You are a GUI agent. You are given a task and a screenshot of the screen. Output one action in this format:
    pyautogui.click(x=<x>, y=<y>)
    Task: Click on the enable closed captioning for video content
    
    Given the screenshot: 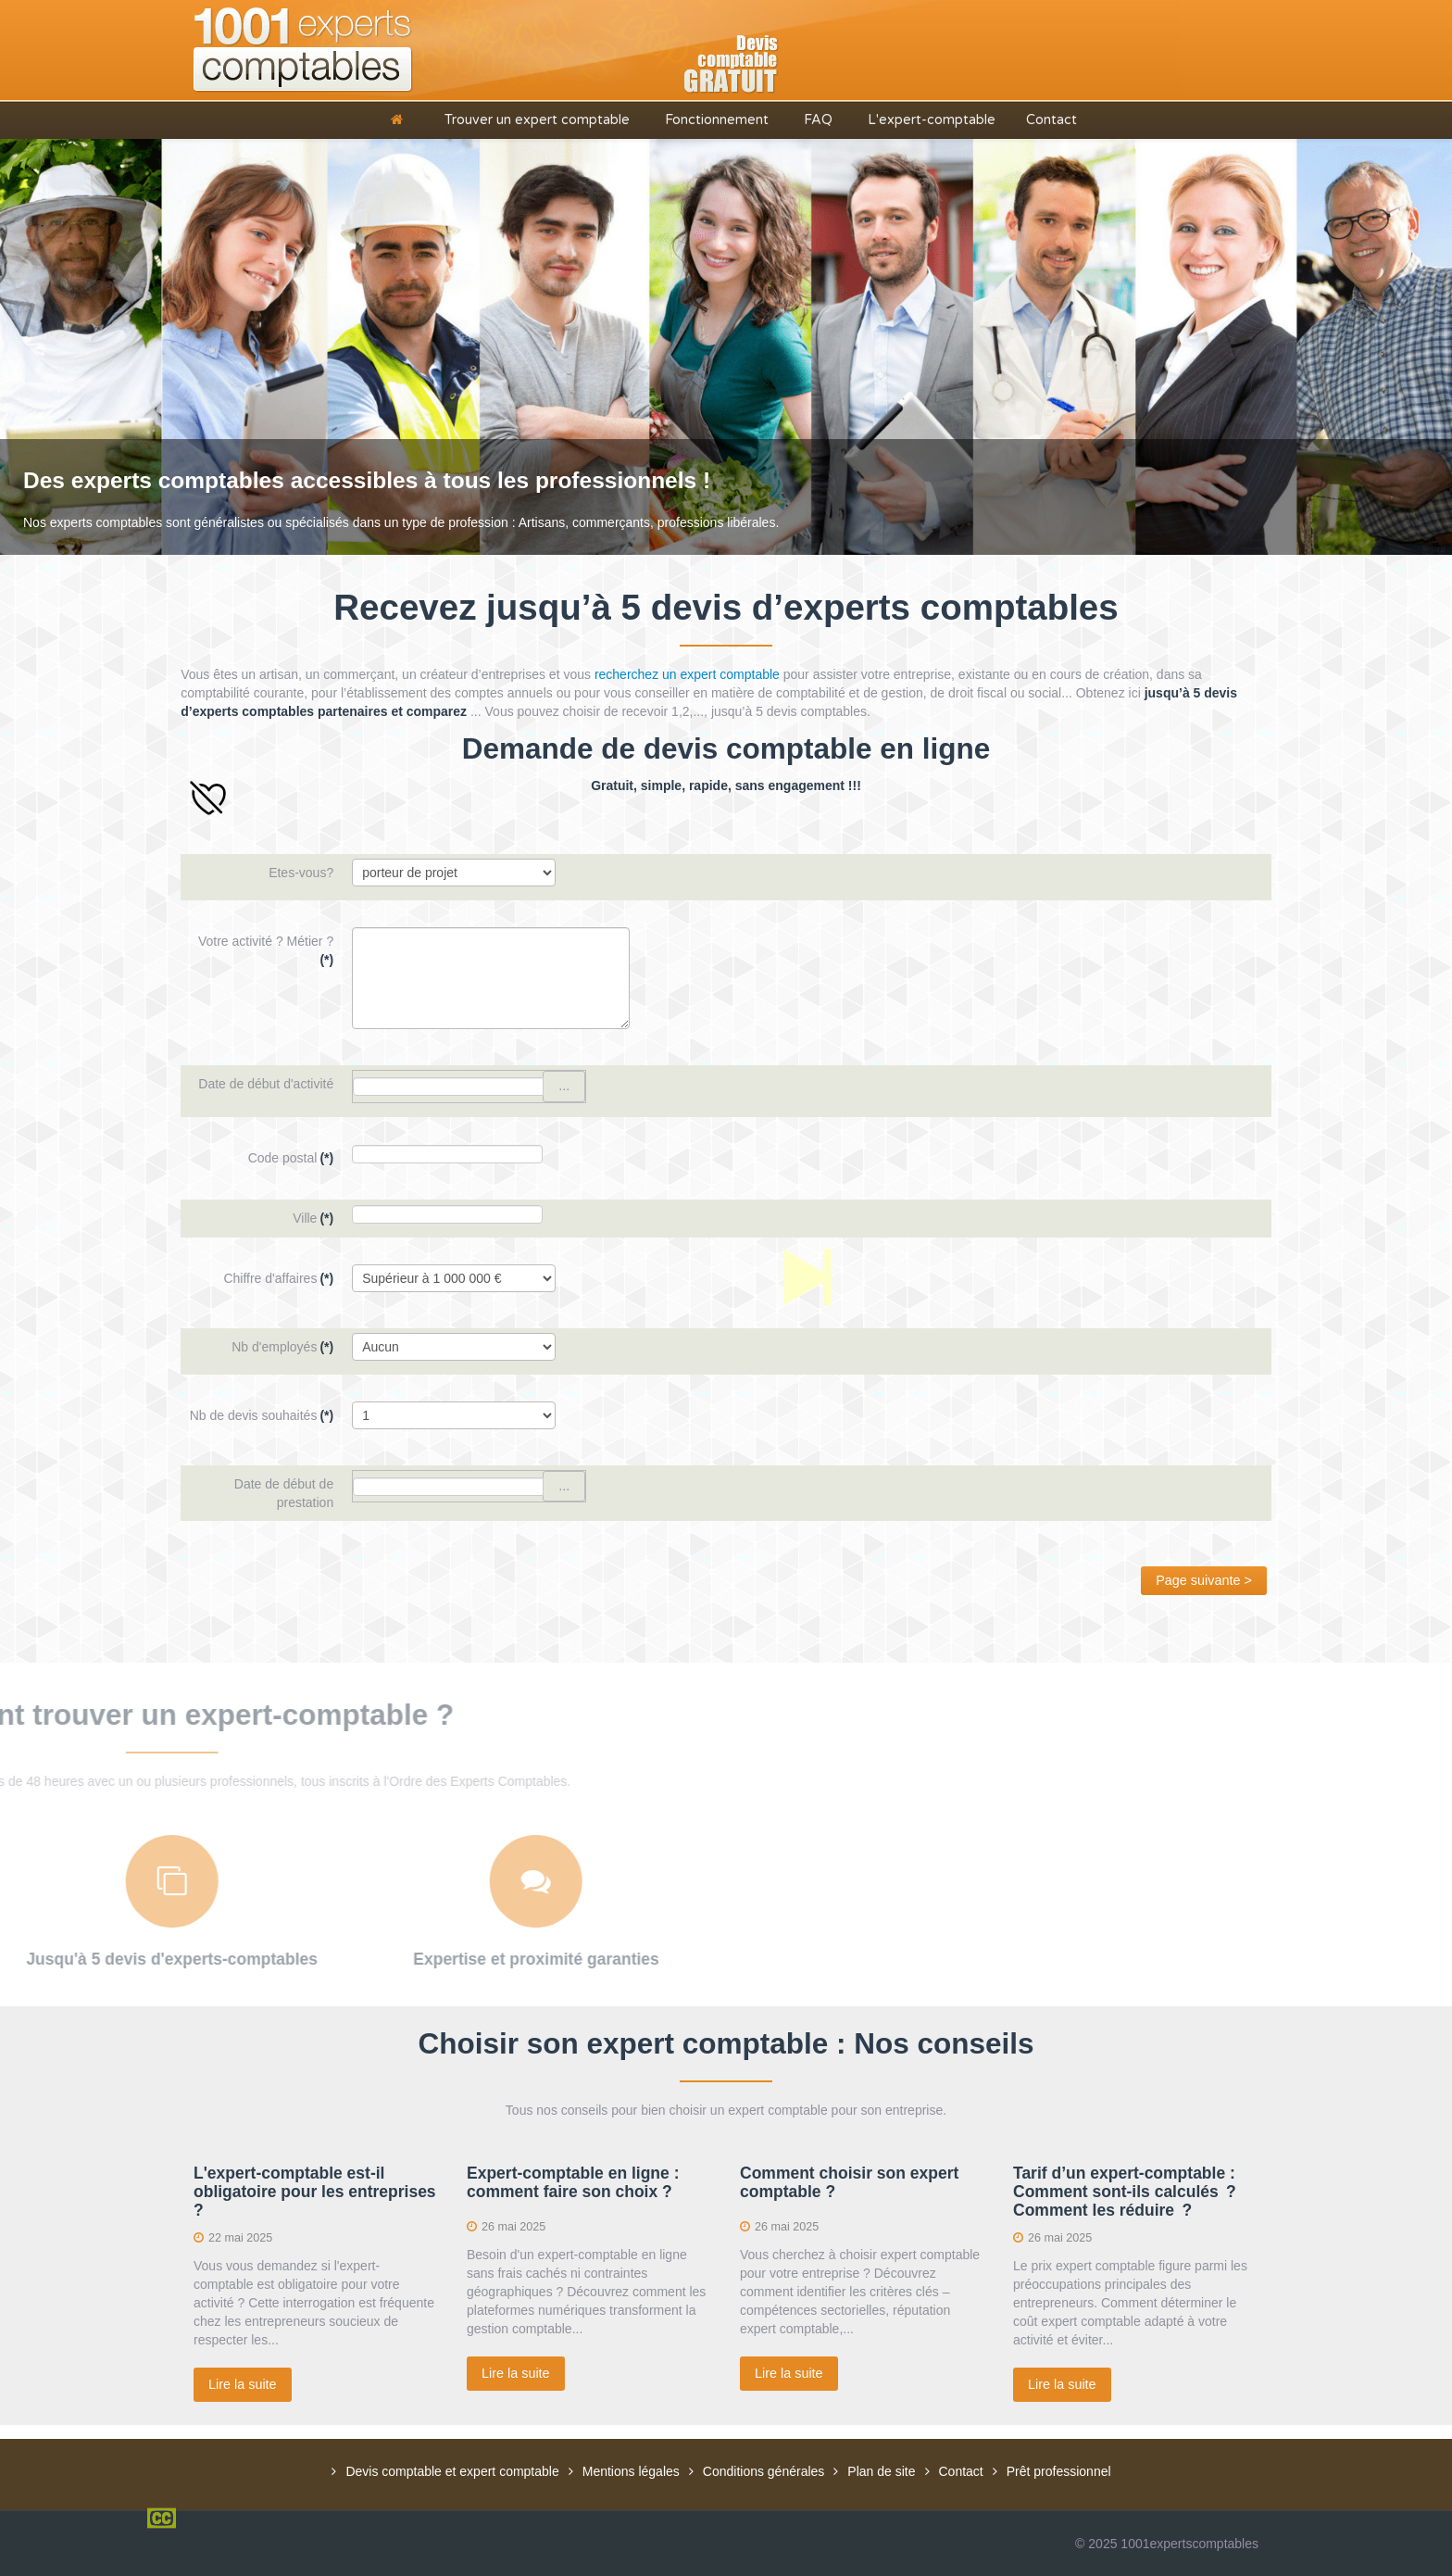 What is the action you would take?
    pyautogui.click(x=161, y=2518)
    